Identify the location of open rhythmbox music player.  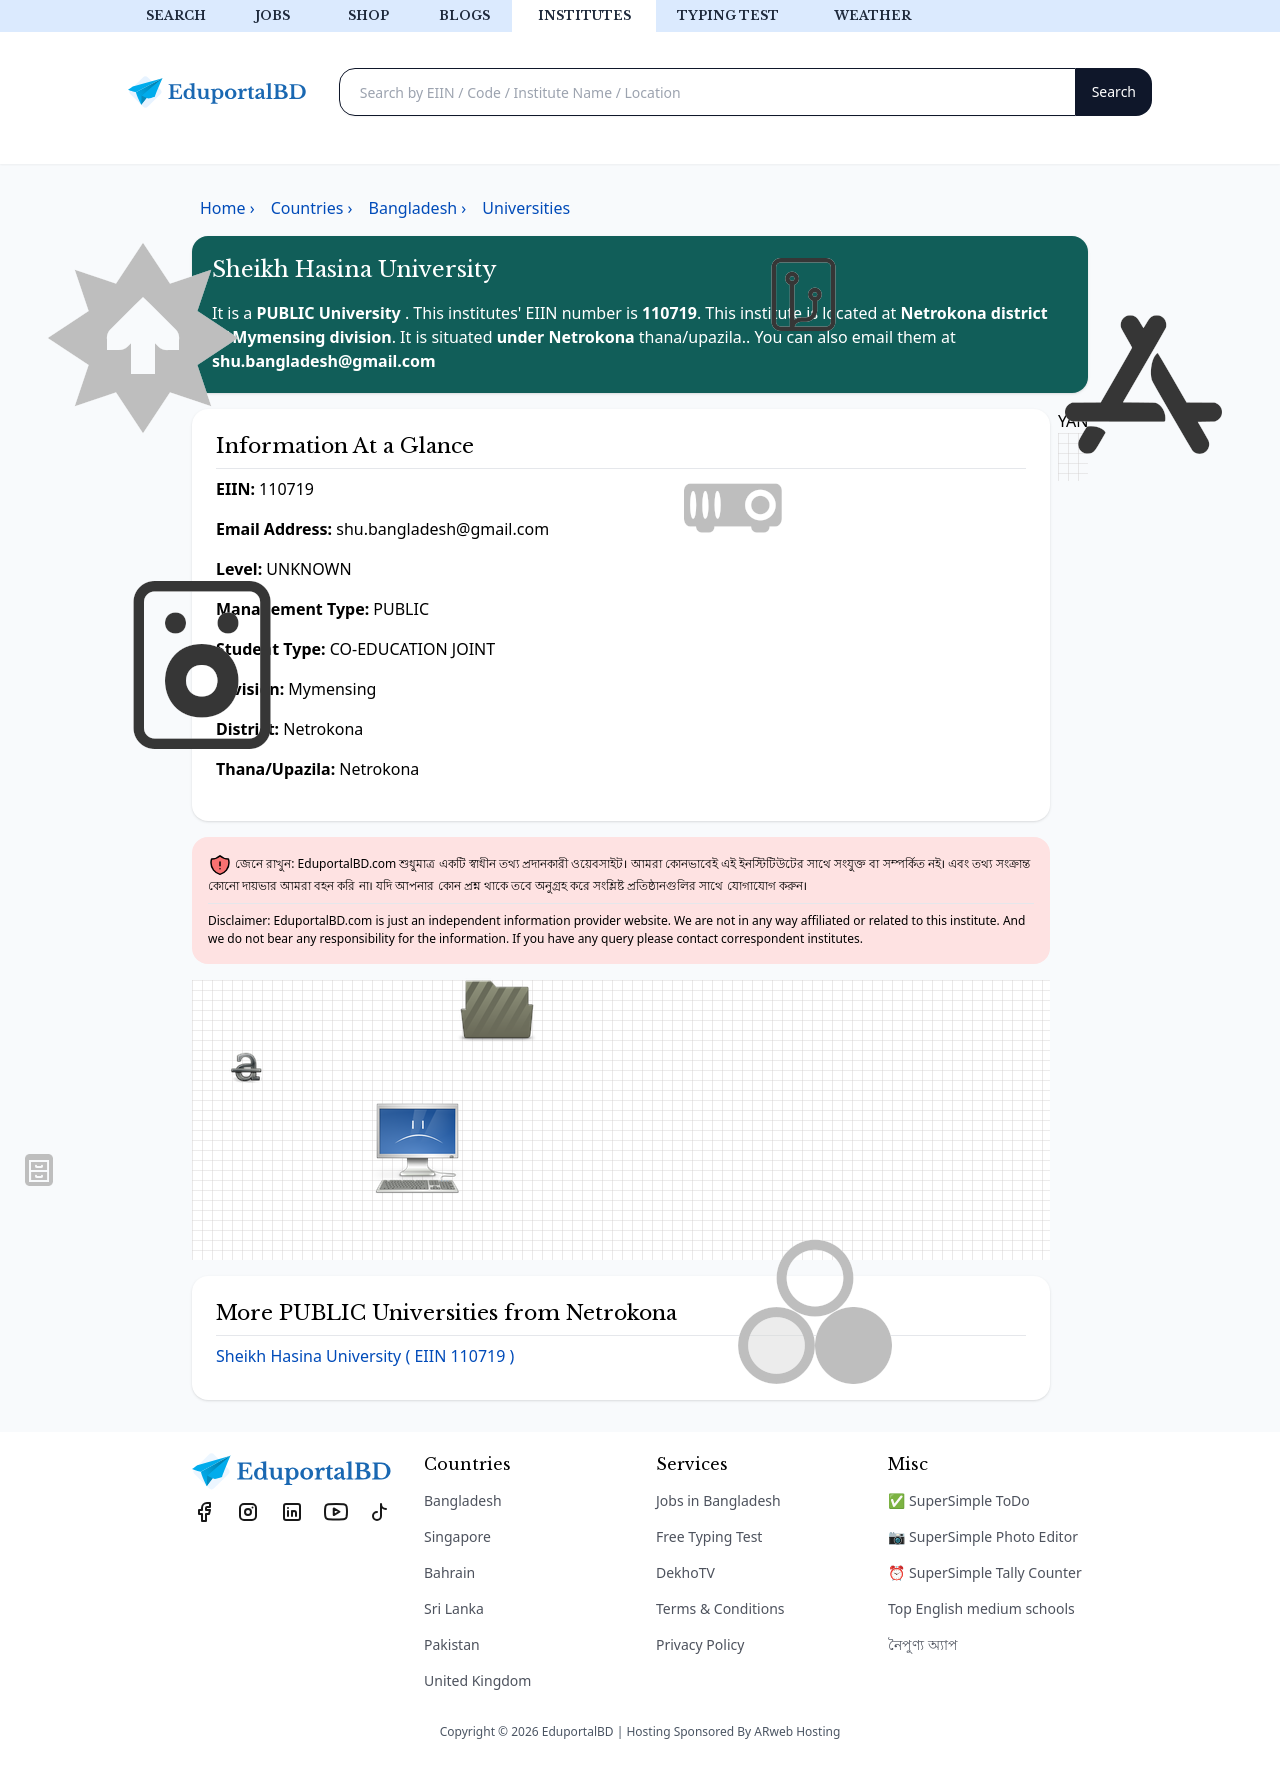
(207, 665).